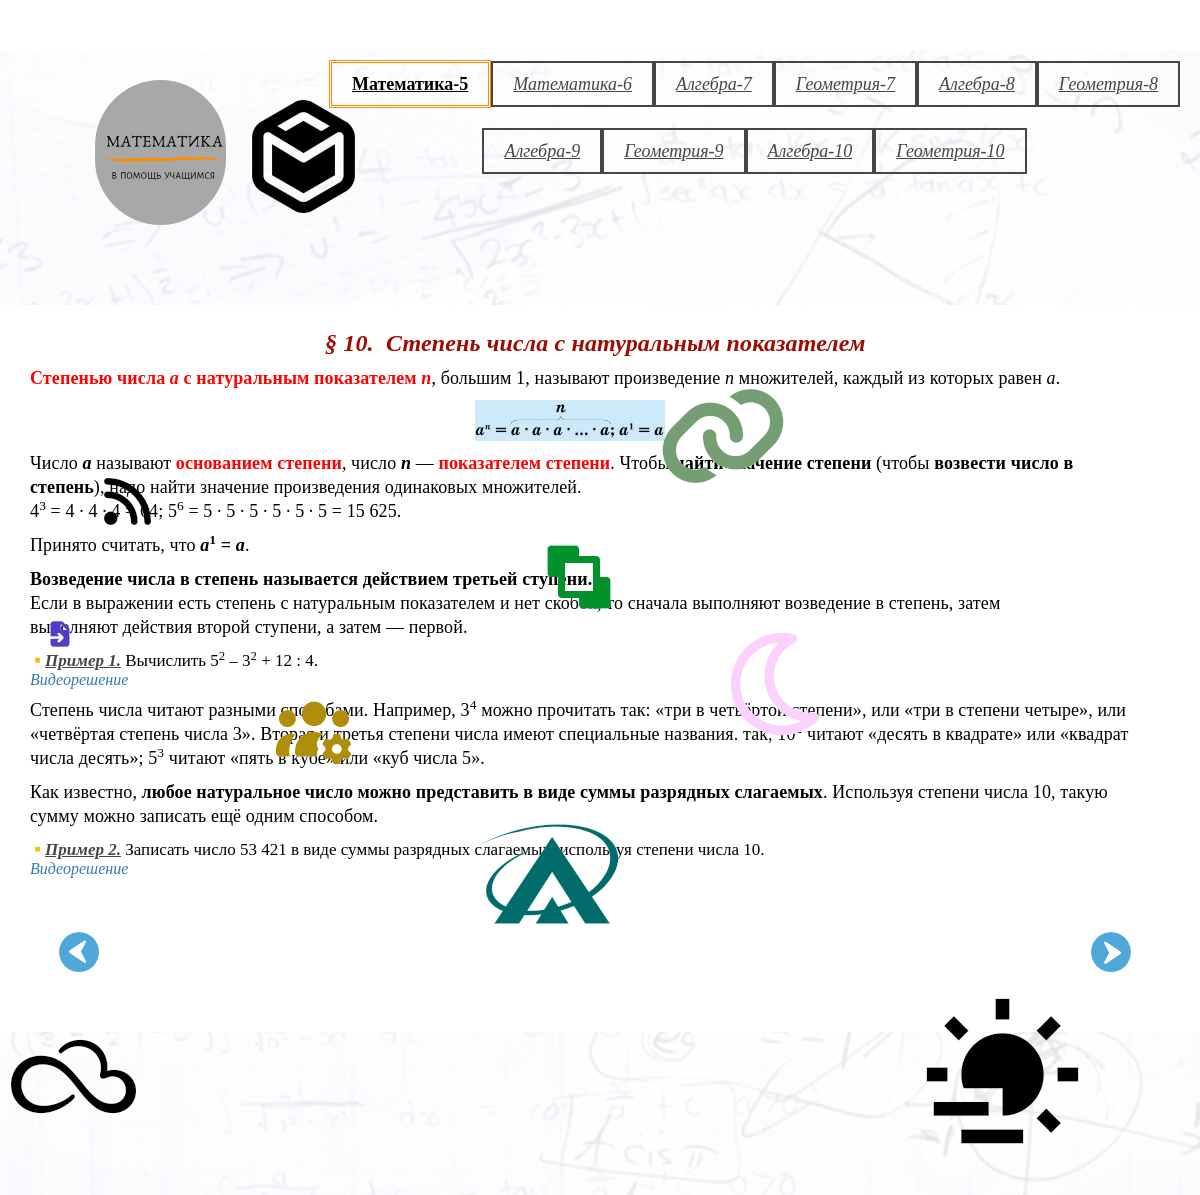 The height and width of the screenshot is (1195, 1200). I want to click on import file or document, so click(60, 634).